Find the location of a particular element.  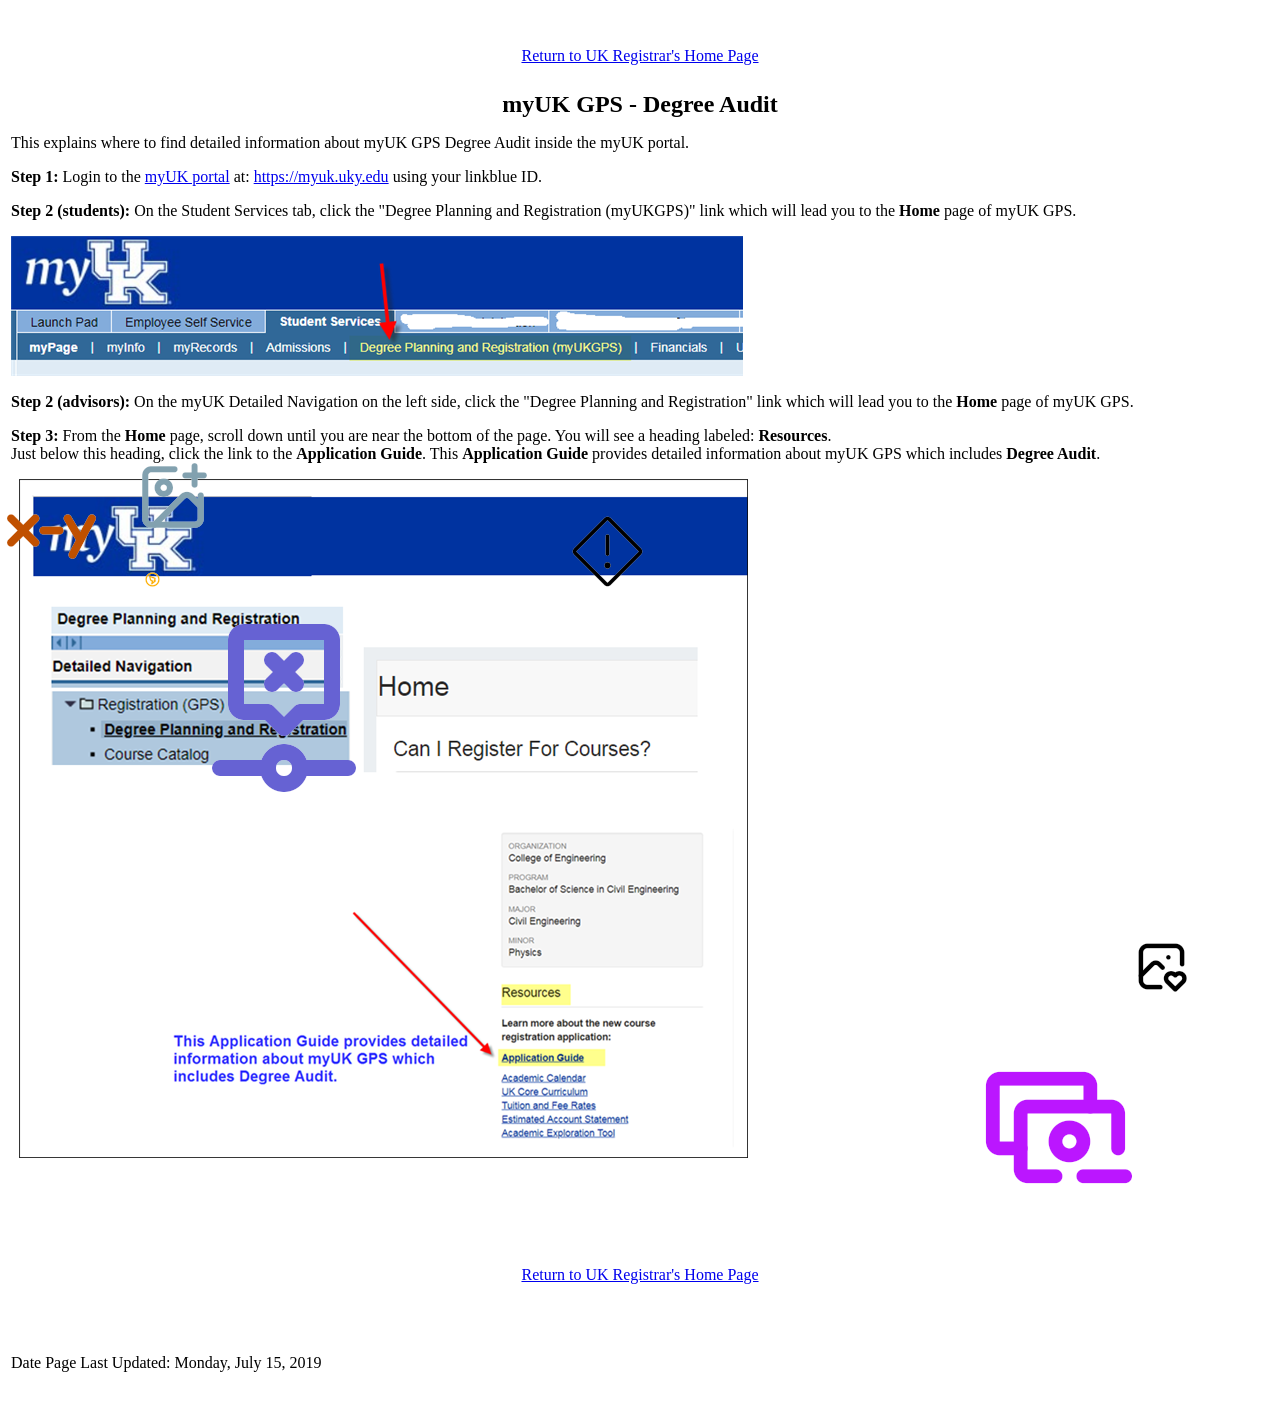

remove funds or decrease balance is located at coordinates (1055, 1127).